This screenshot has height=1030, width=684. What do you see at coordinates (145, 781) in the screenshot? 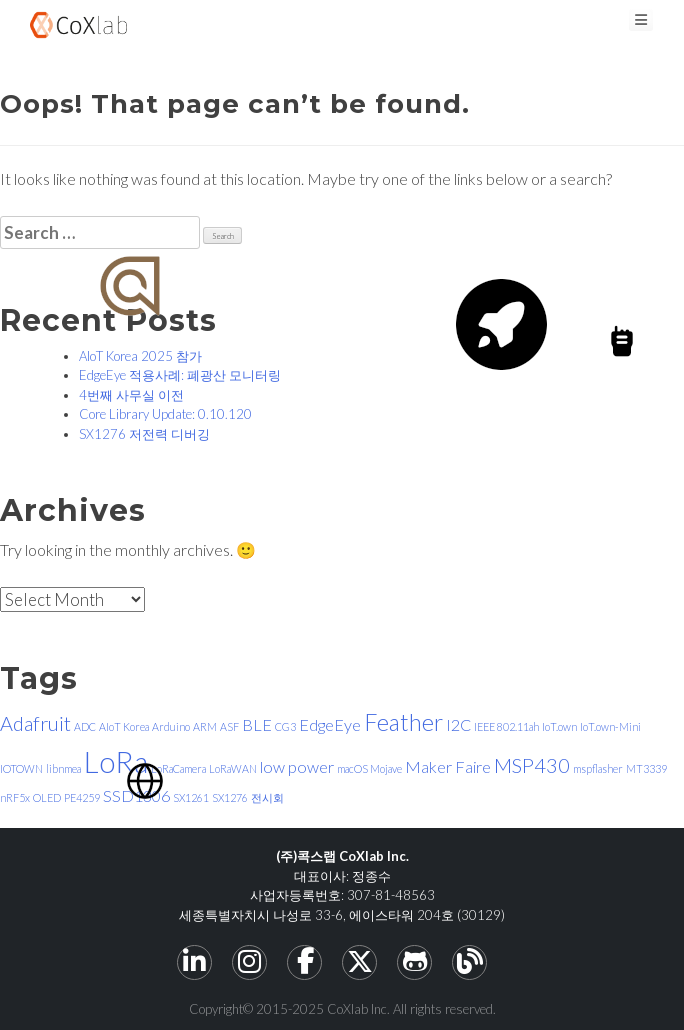
I see `access website or browse the web` at bounding box center [145, 781].